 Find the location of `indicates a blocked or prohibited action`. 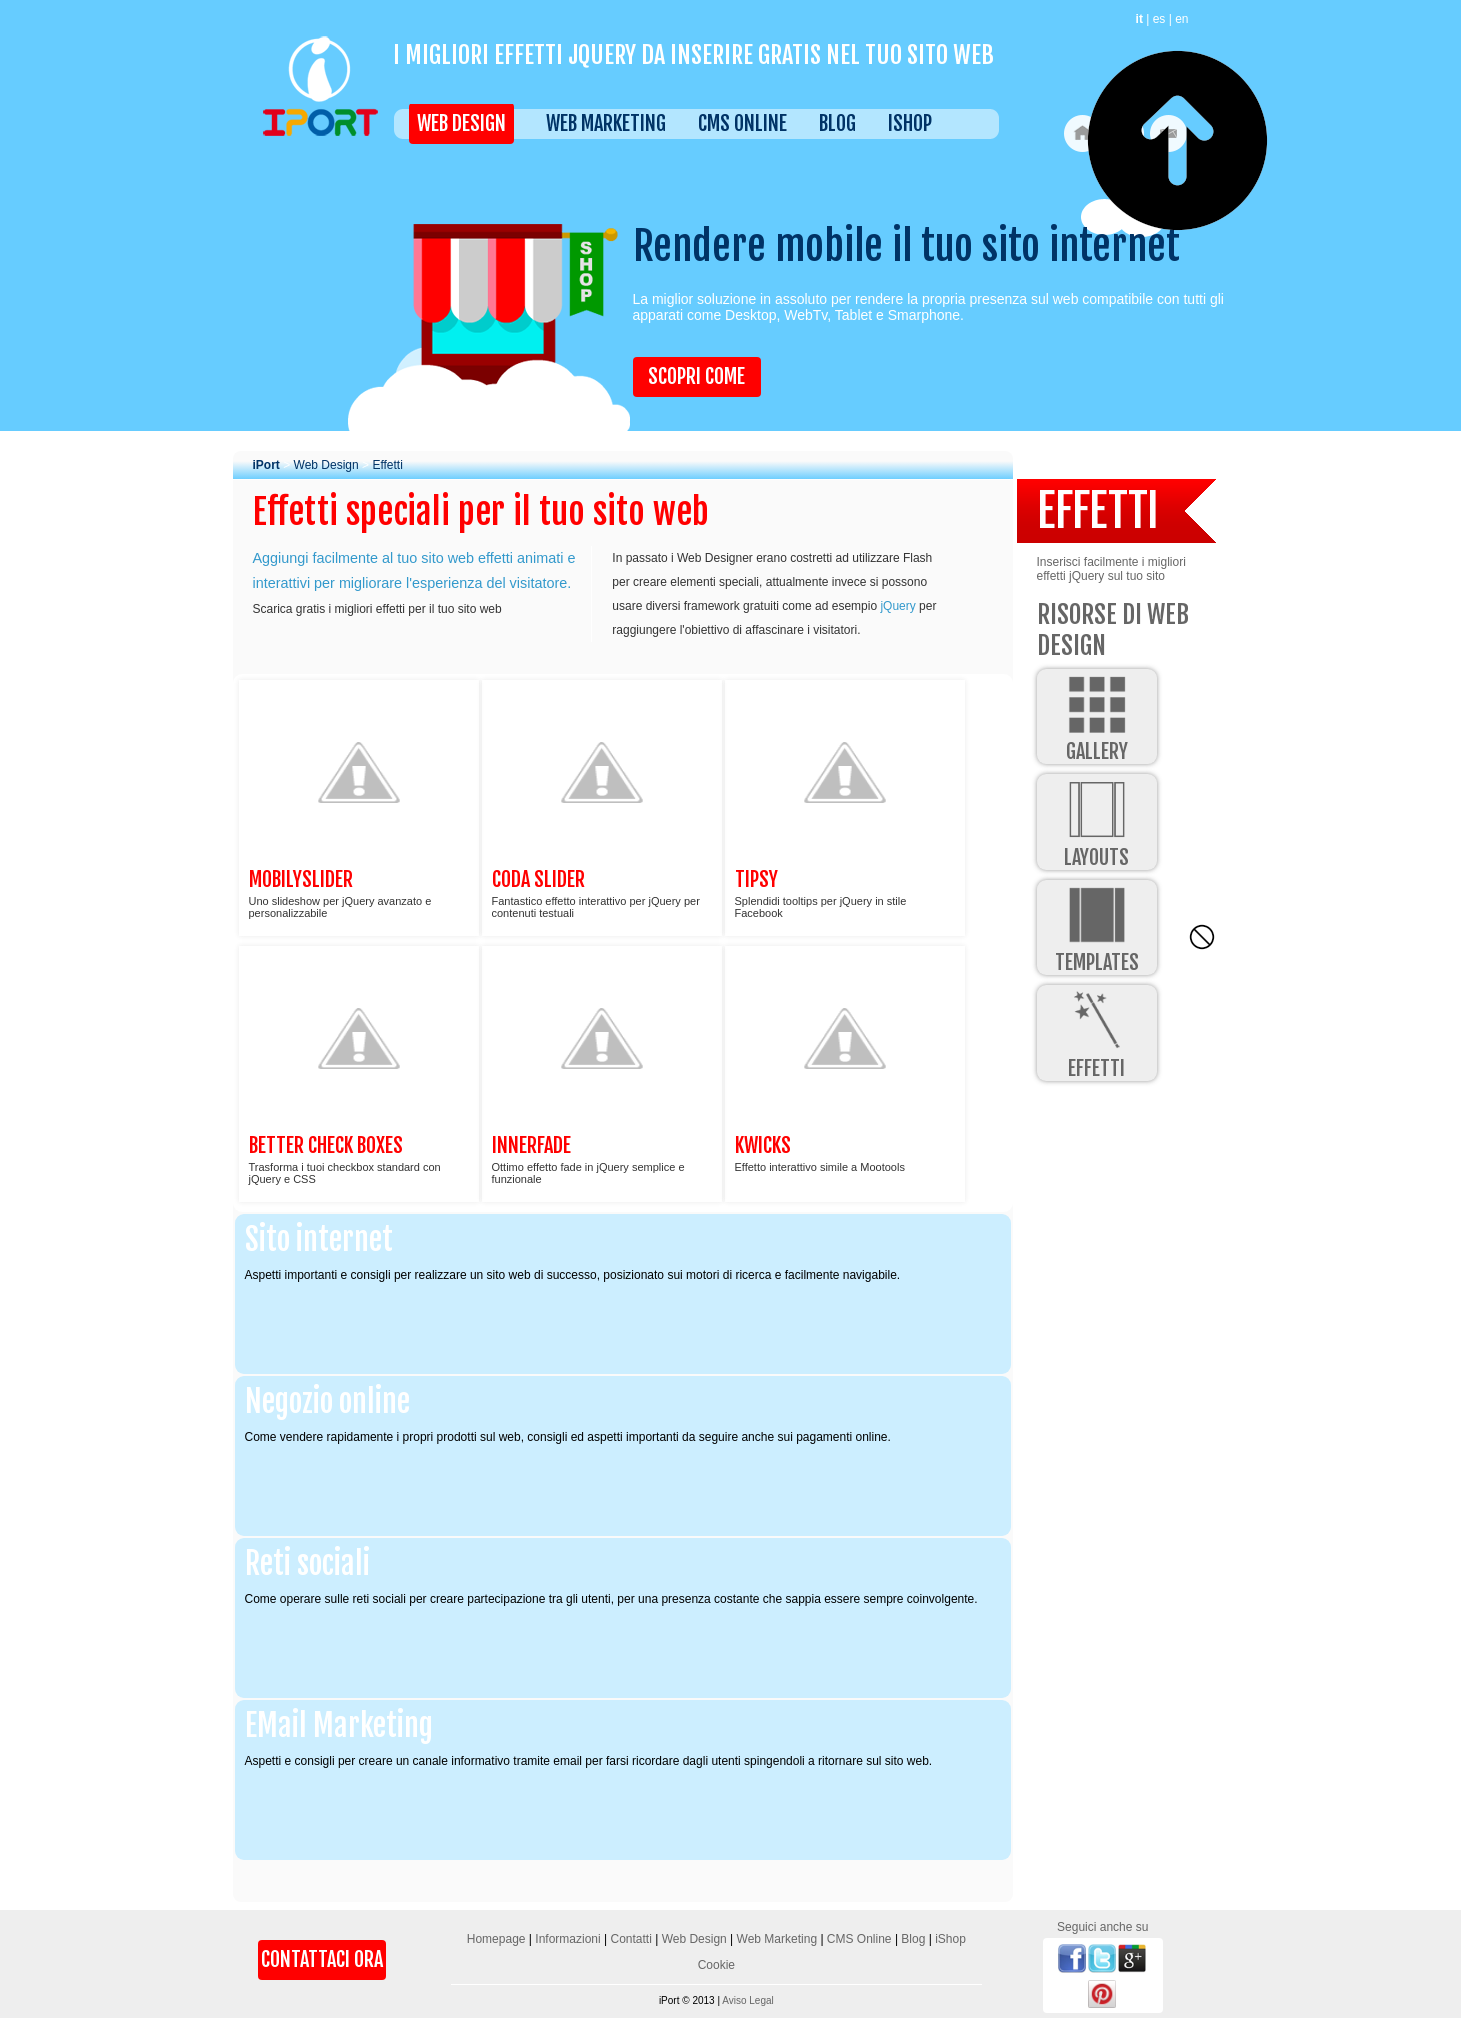

indicates a blocked or prohibited action is located at coordinates (1202, 937).